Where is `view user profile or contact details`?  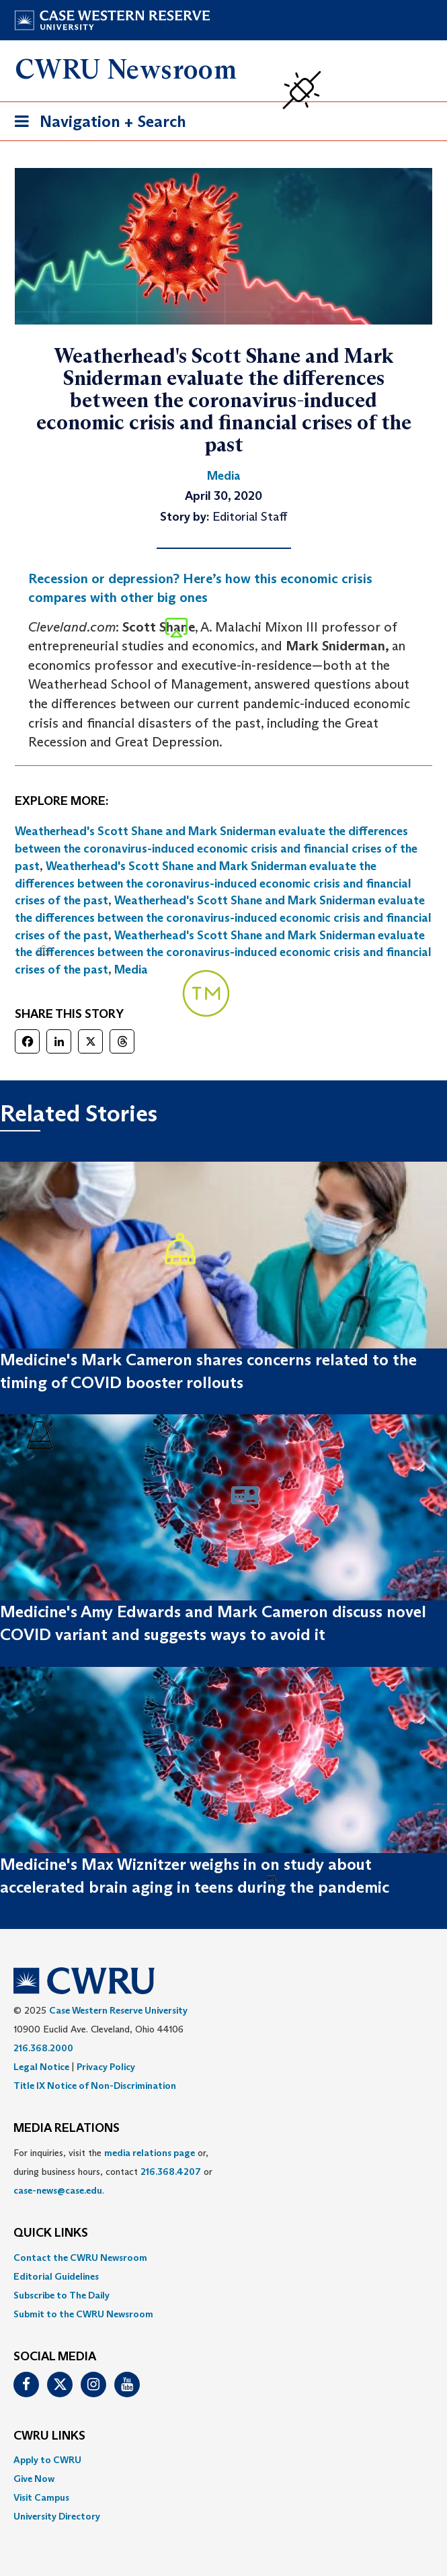 view user profile or contact details is located at coordinates (44, 951).